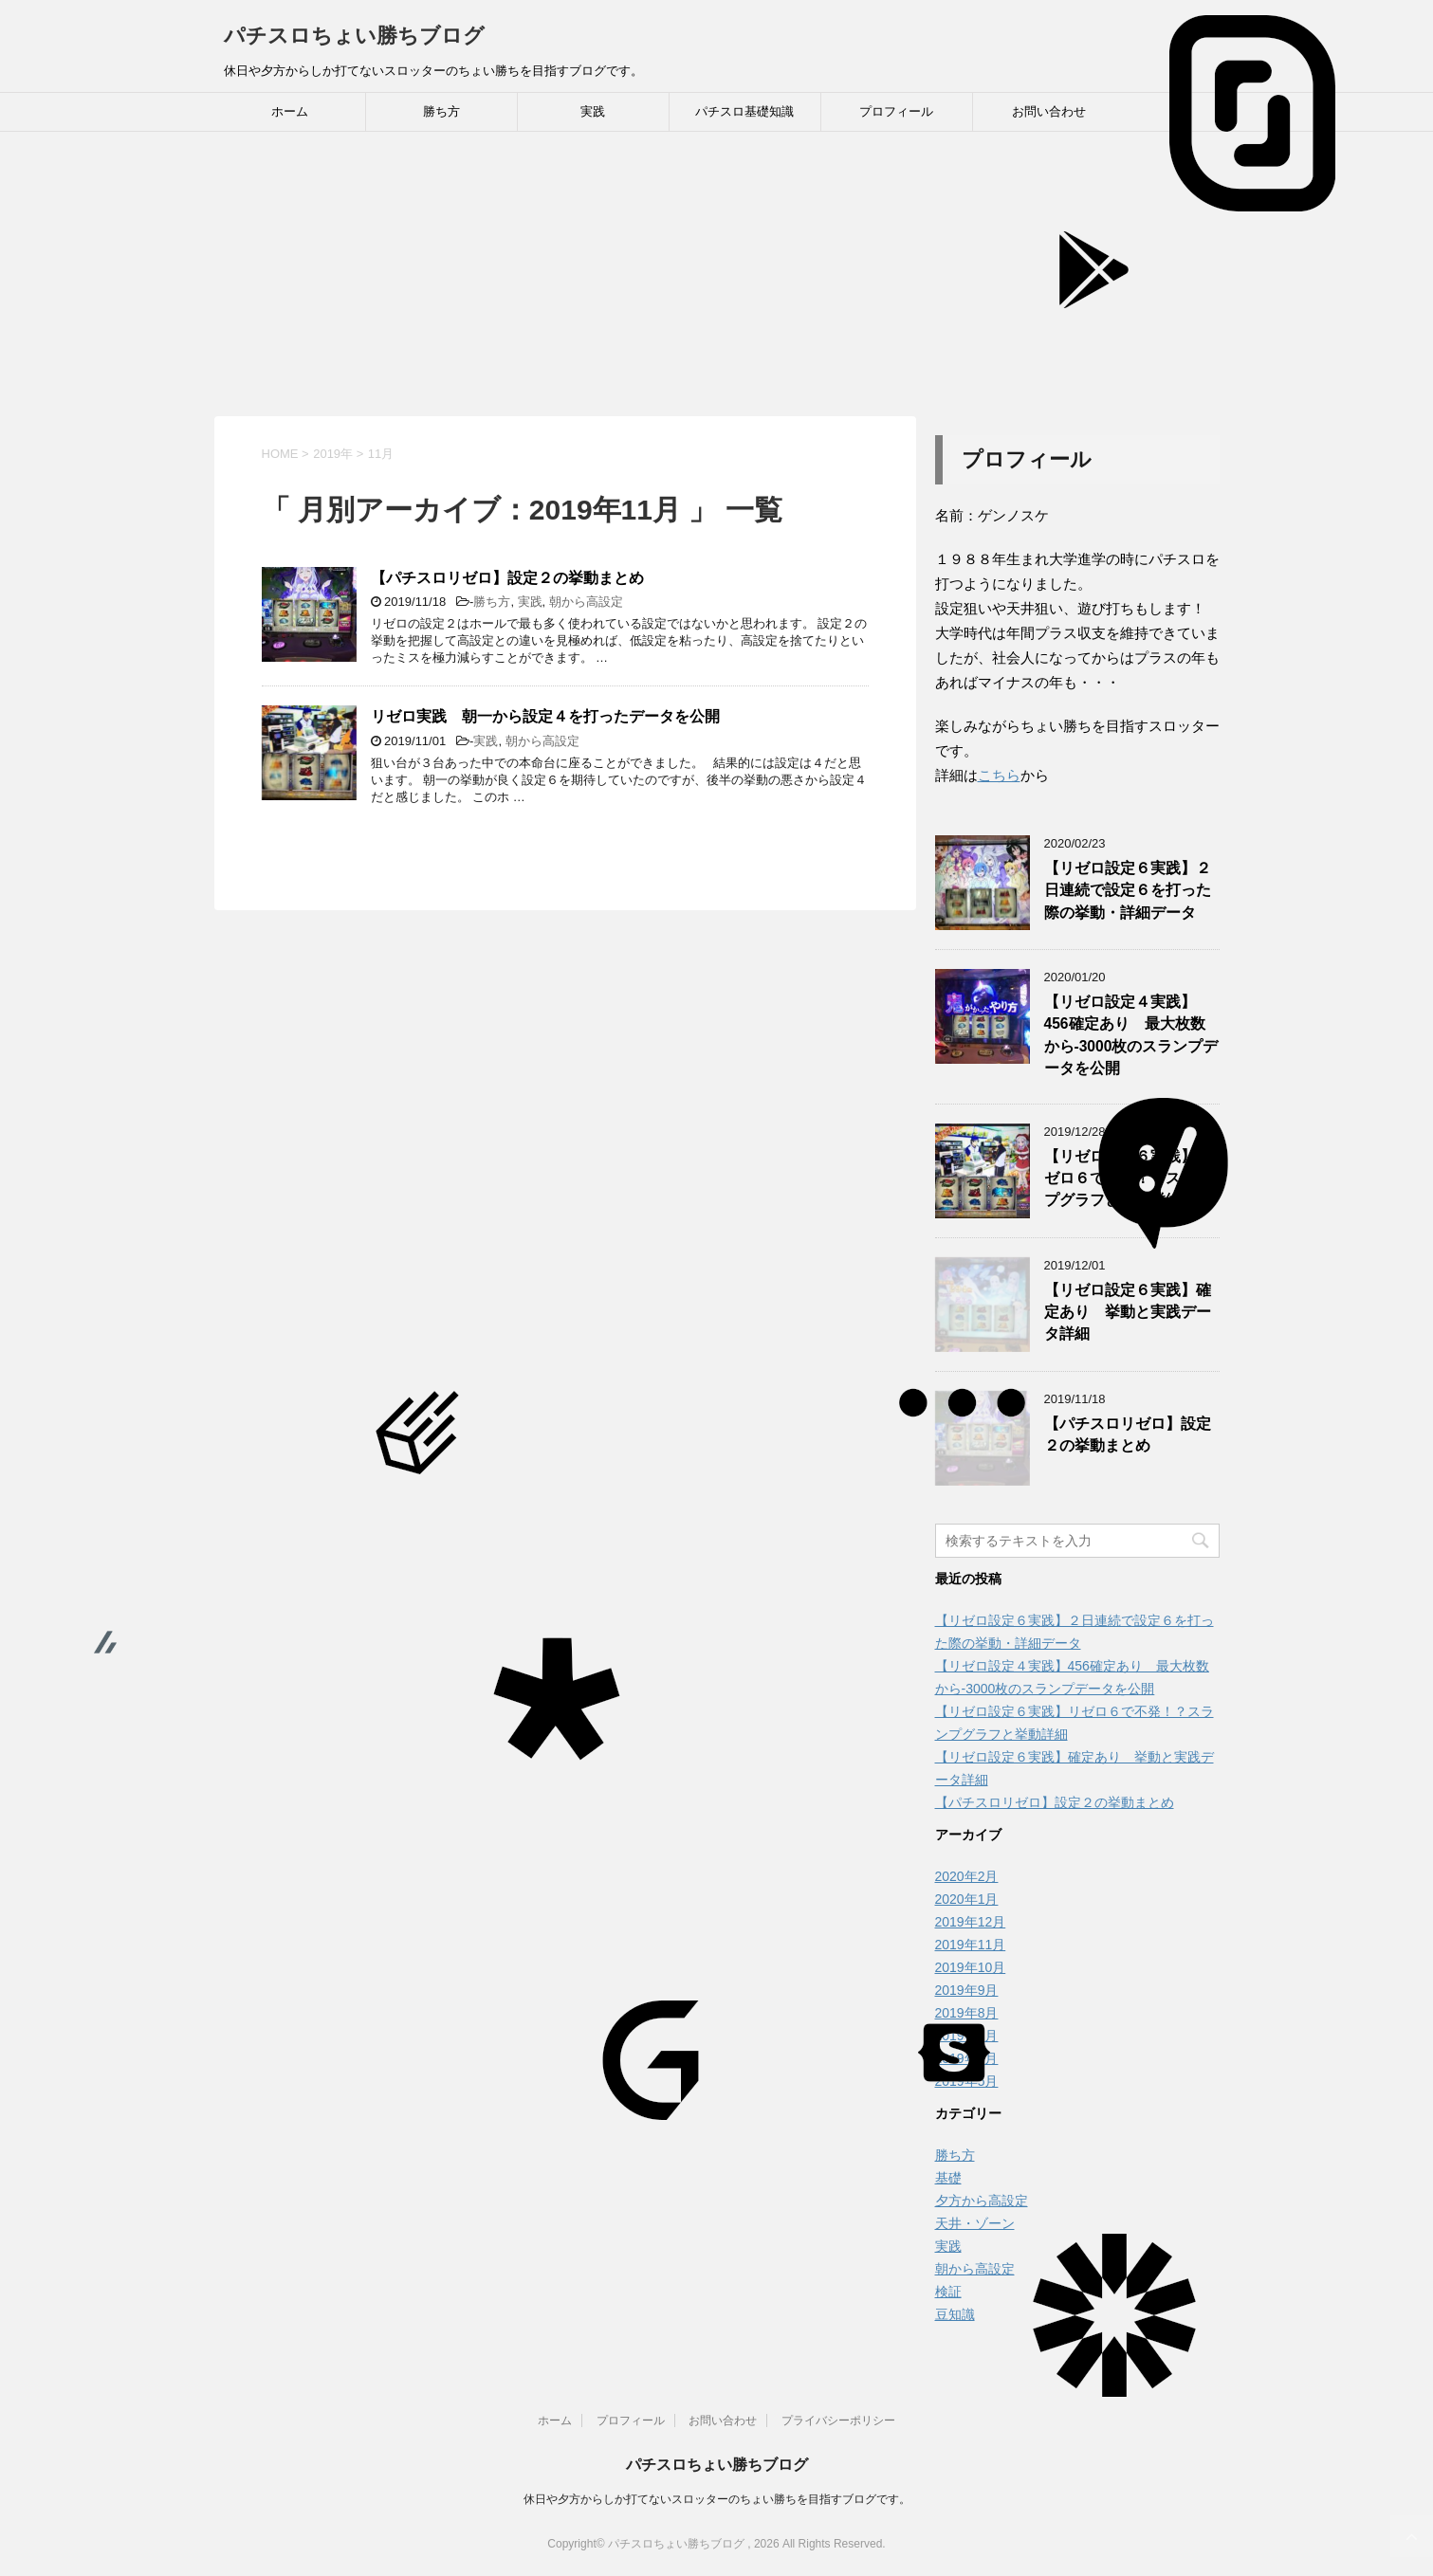 The height and width of the screenshot is (2576, 1433). I want to click on iced framework logo, so click(417, 1433).